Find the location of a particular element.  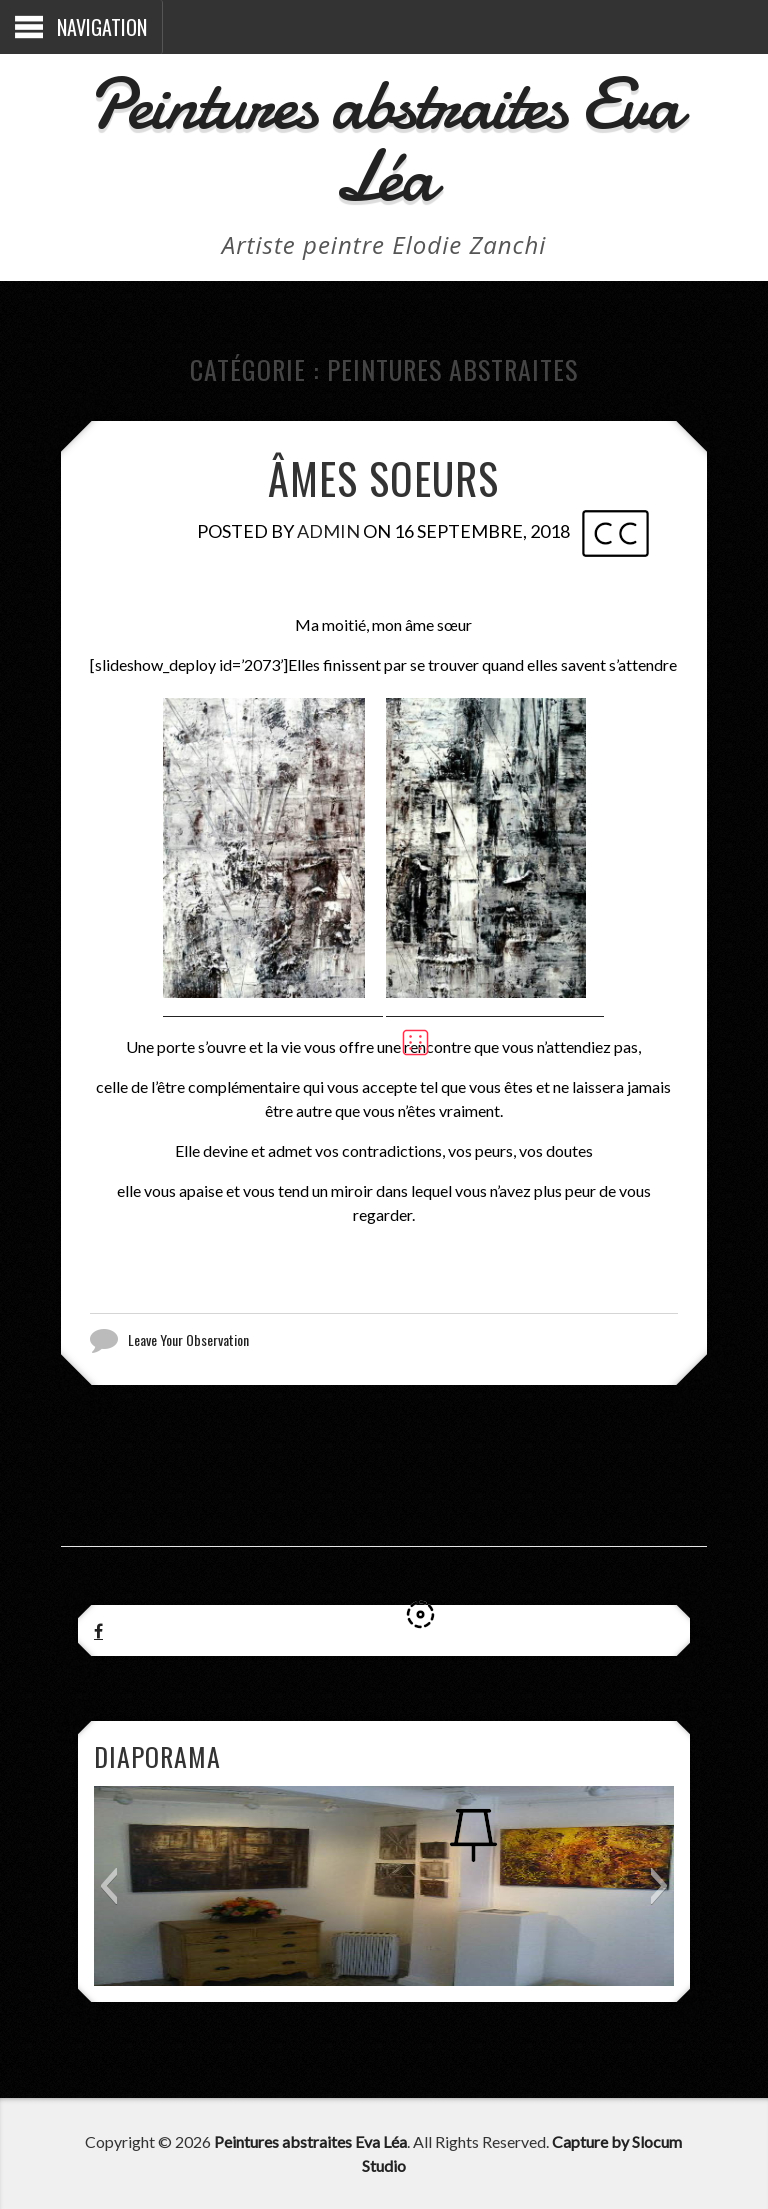

enable closed captions for video content is located at coordinates (615, 533).